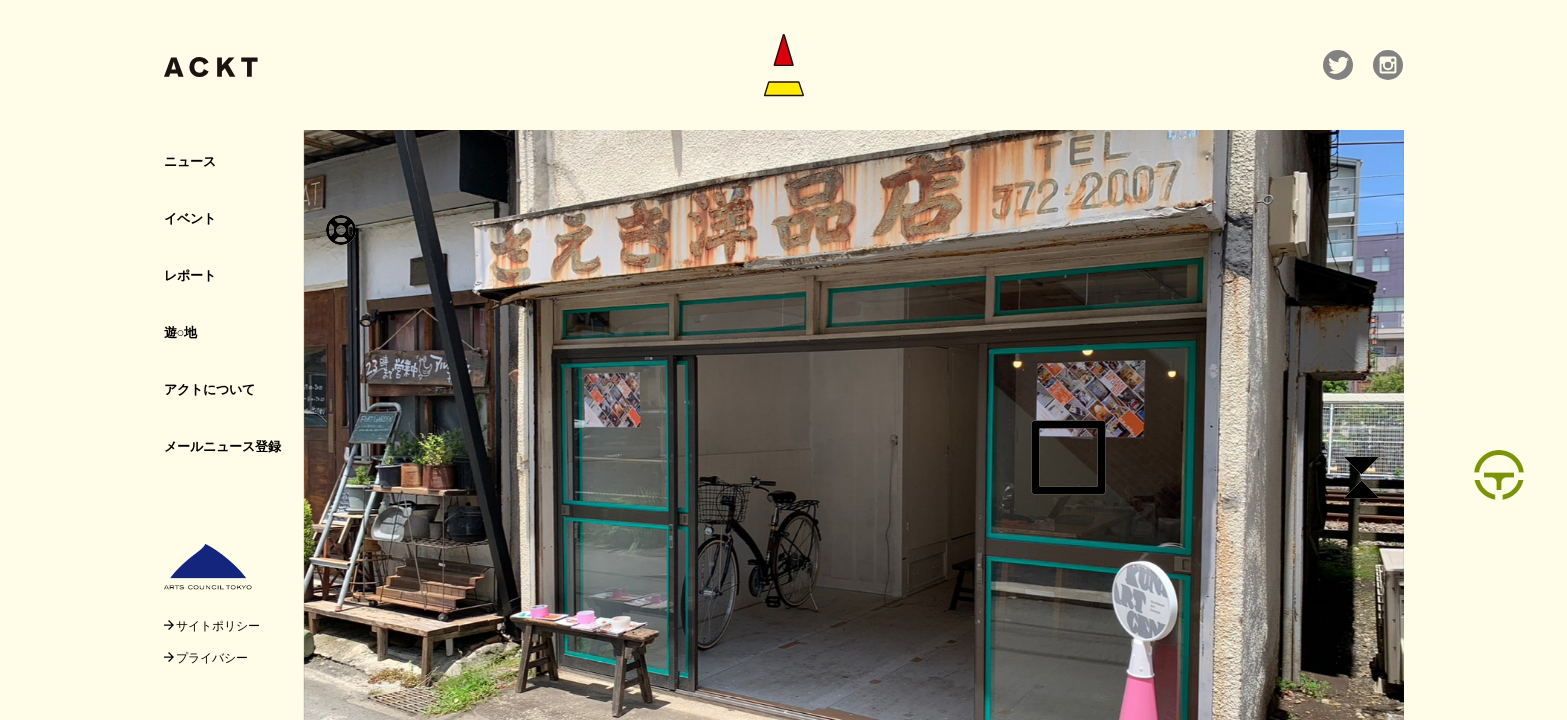  What do you see at coordinates (1361, 477) in the screenshot?
I see `collapse or contract content vertically` at bounding box center [1361, 477].